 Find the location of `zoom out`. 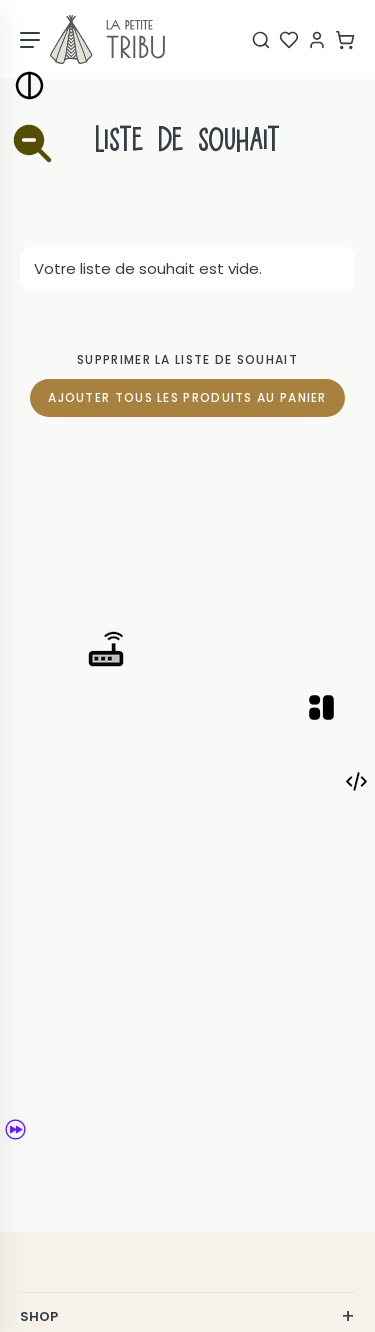

zoom out is located at coordinates (32, 143).